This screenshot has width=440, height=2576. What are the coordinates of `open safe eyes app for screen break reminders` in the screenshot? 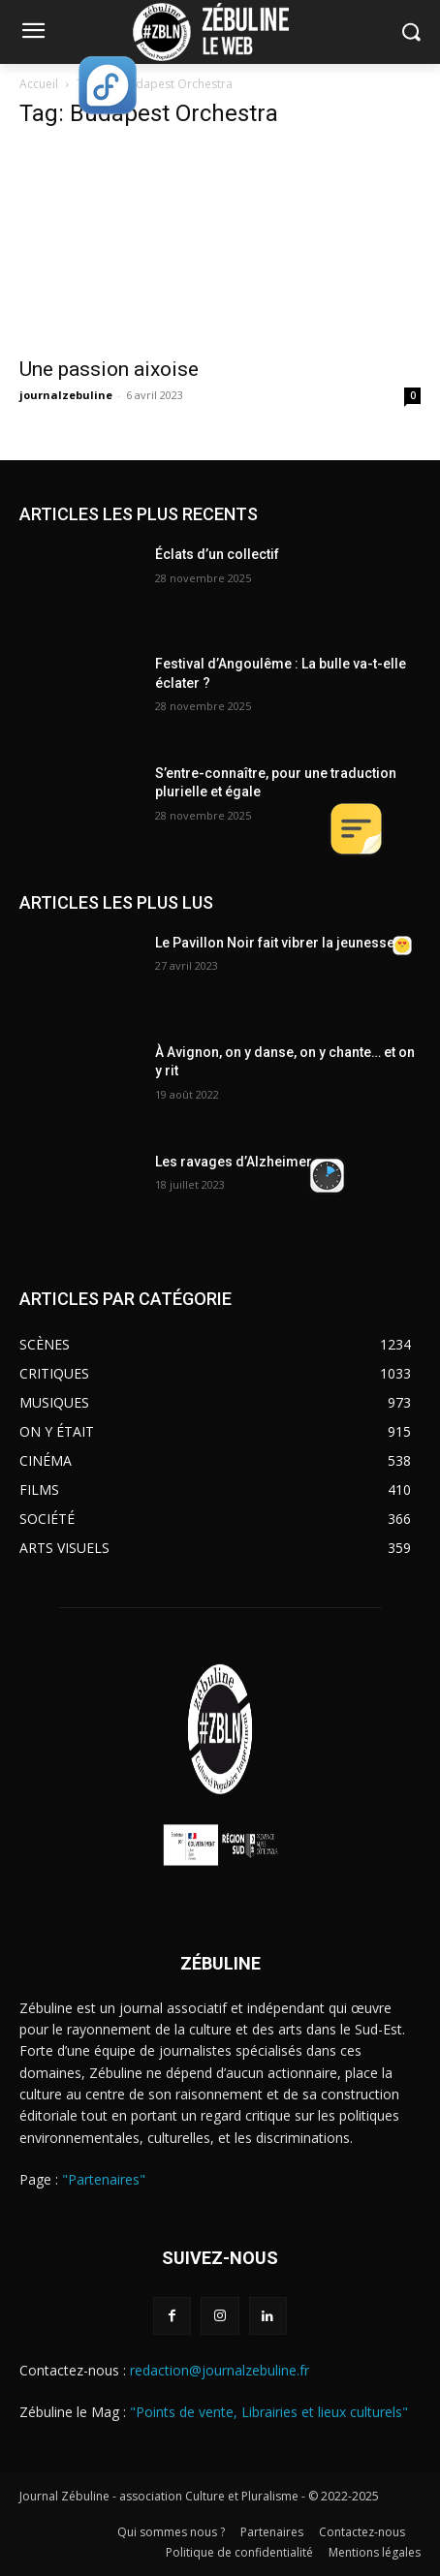 It's located at (327, 1175).